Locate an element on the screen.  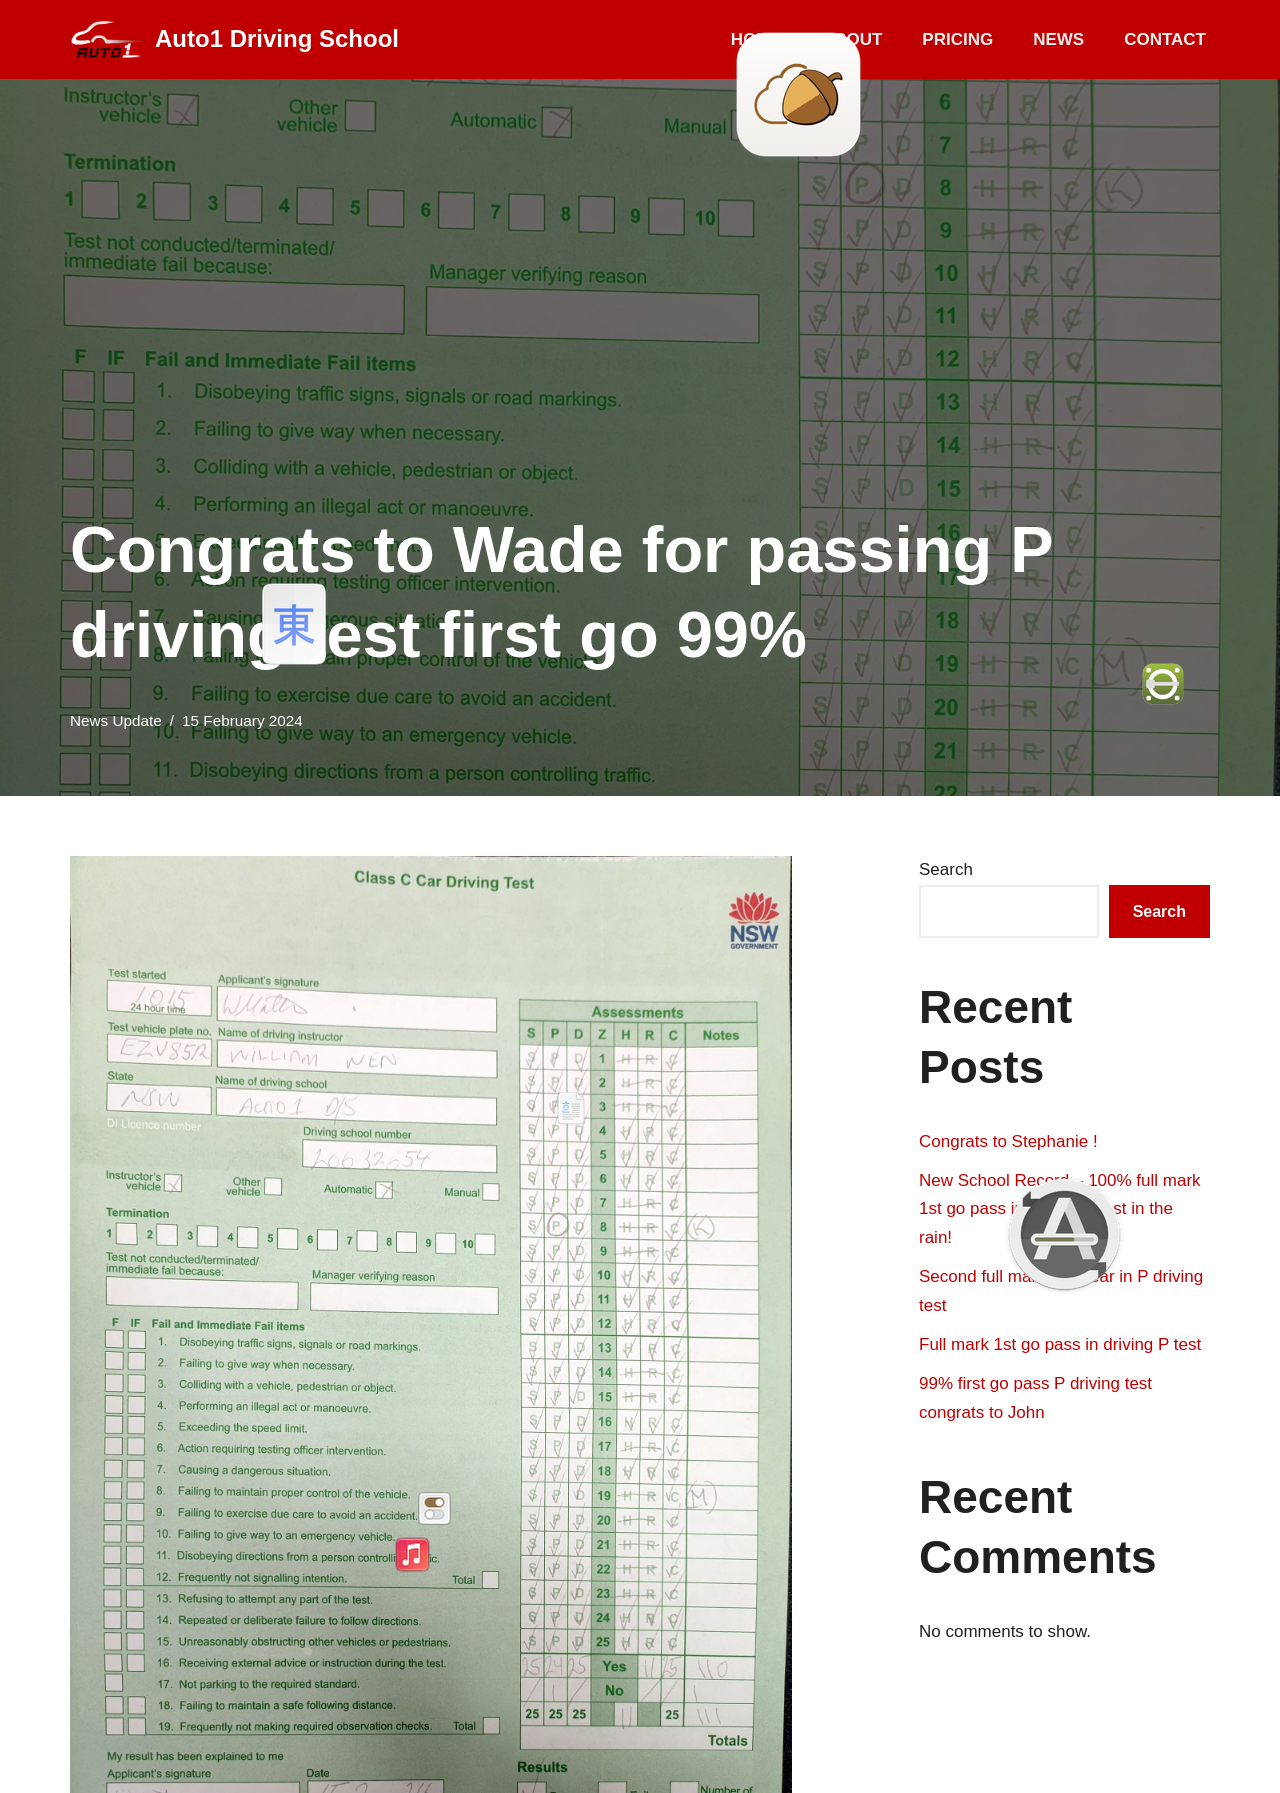
open nut cloud storage app is located at coordinates (798, 94).